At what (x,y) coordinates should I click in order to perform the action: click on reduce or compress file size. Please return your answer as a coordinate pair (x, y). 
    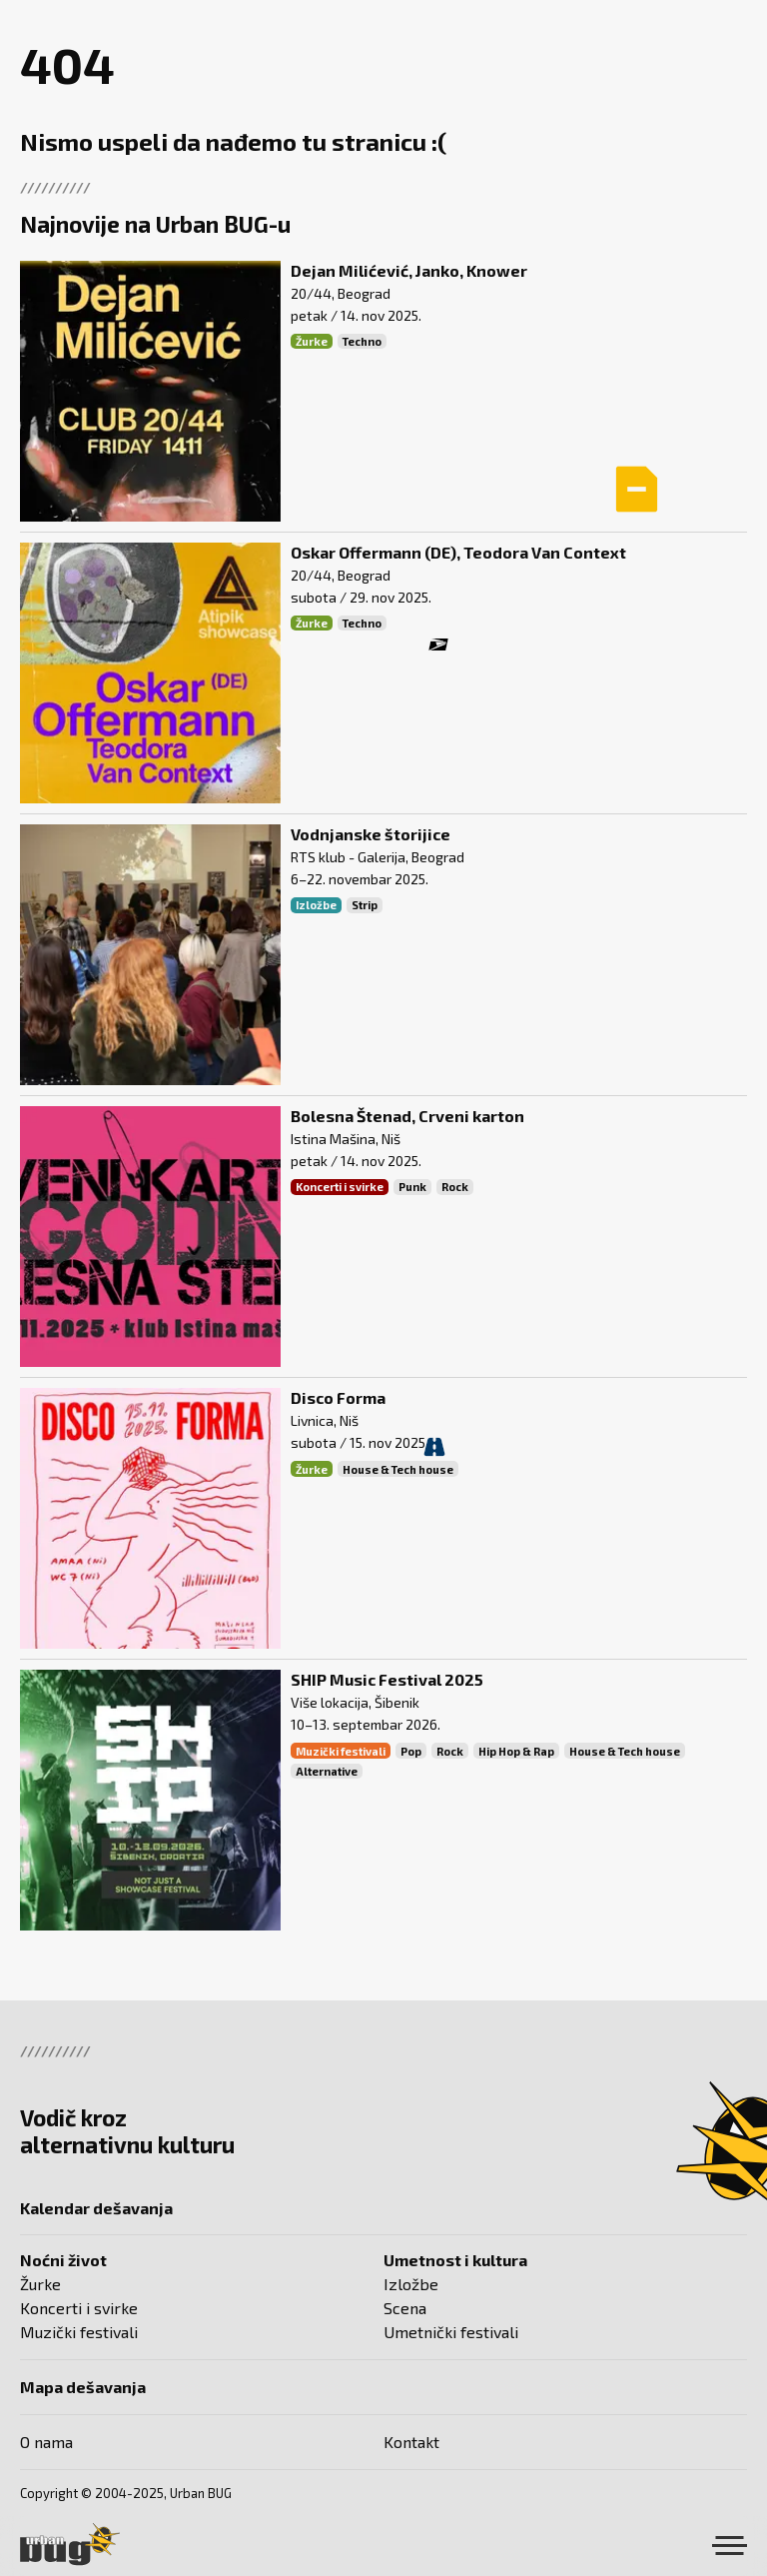
    Looking at the image, I should click on (636, 489).